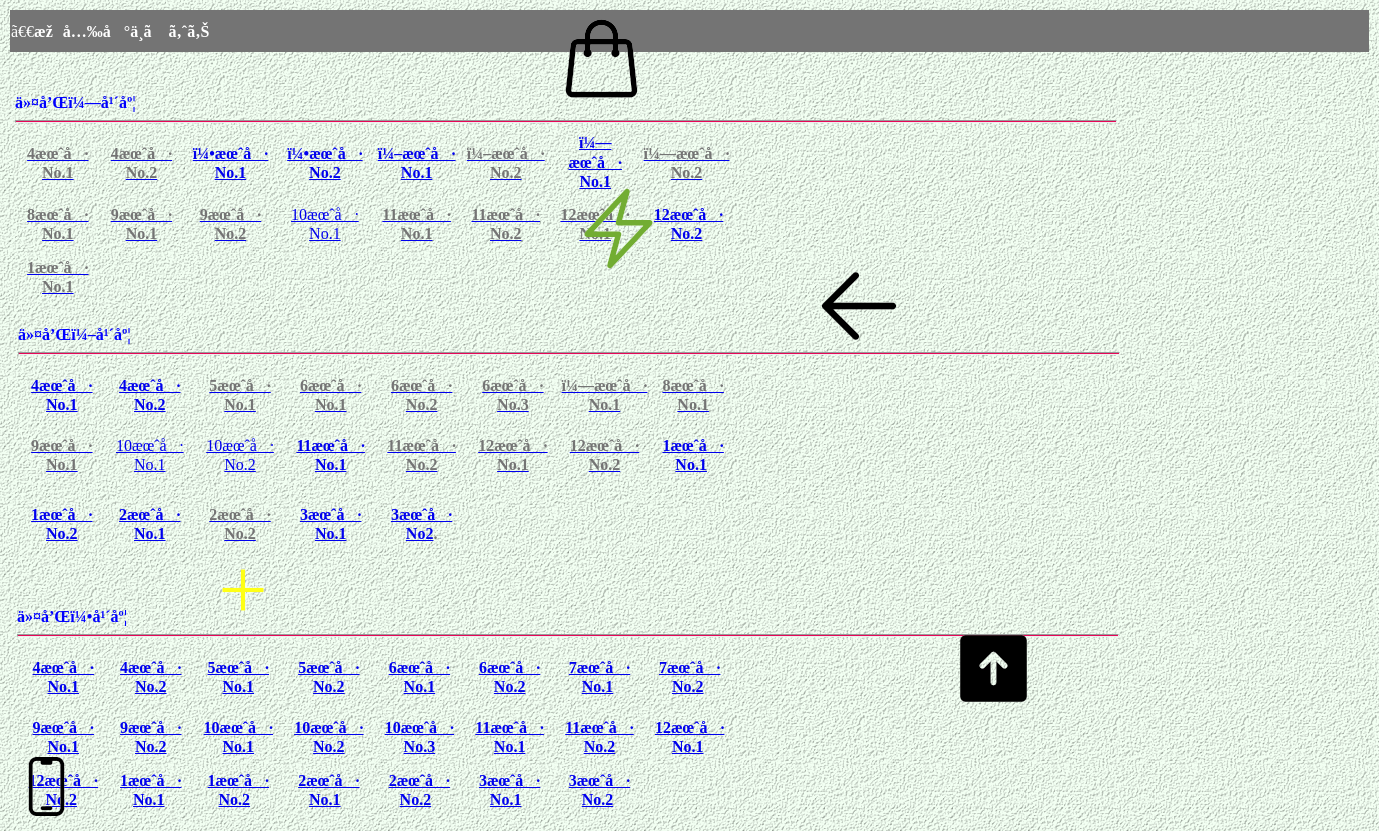 This screenshot has width=1379, height=831. What do you see at coordinates (859, 306) in the screenshot?
I see `go back to the previous screen` at bounding box center [859, 306].